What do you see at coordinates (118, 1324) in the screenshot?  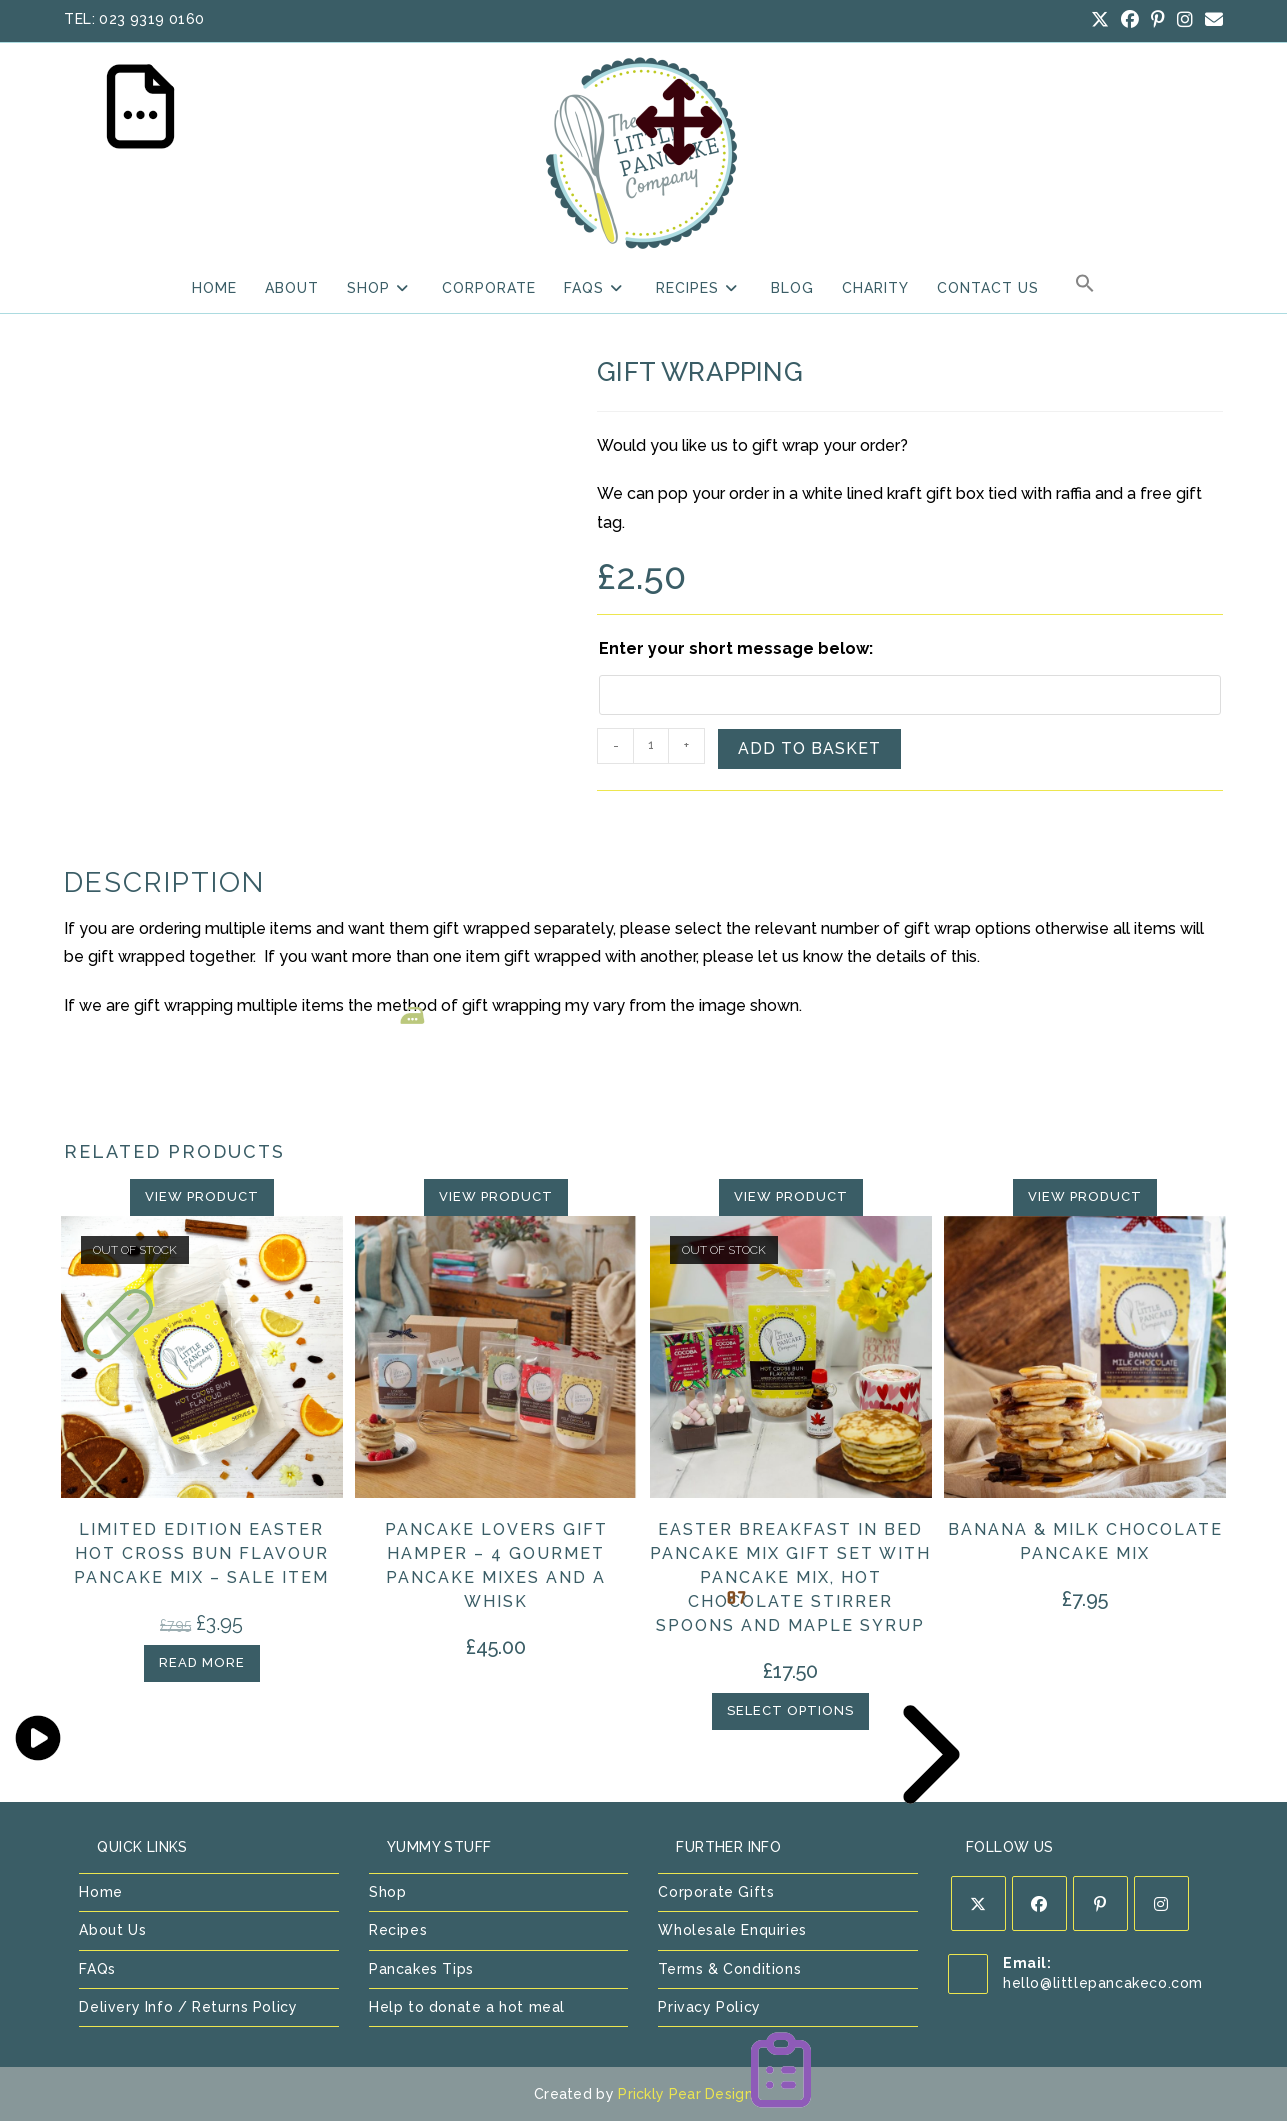 I see `access medication or health information` at bounding box center [118, 1324].